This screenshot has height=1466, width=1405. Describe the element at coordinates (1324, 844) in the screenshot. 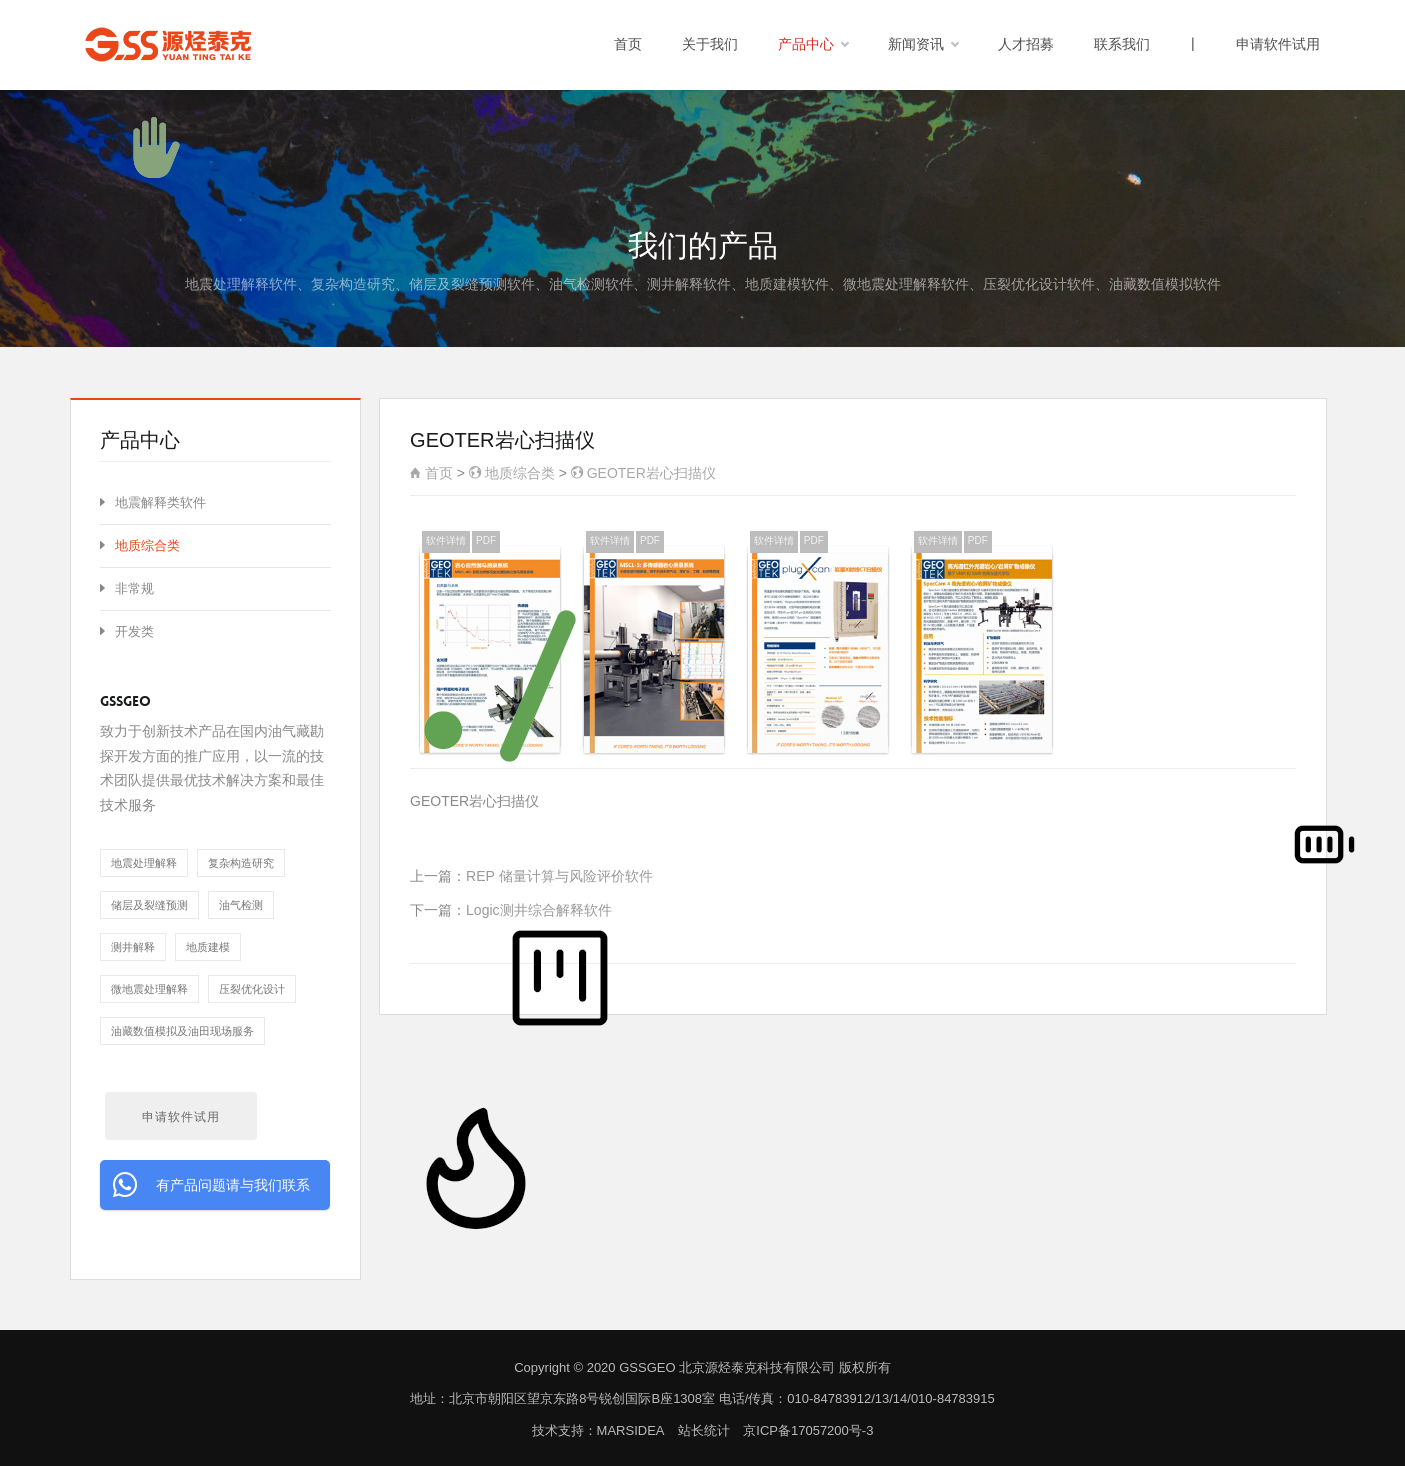

I see `indicates device battery is fully charged` at that location.